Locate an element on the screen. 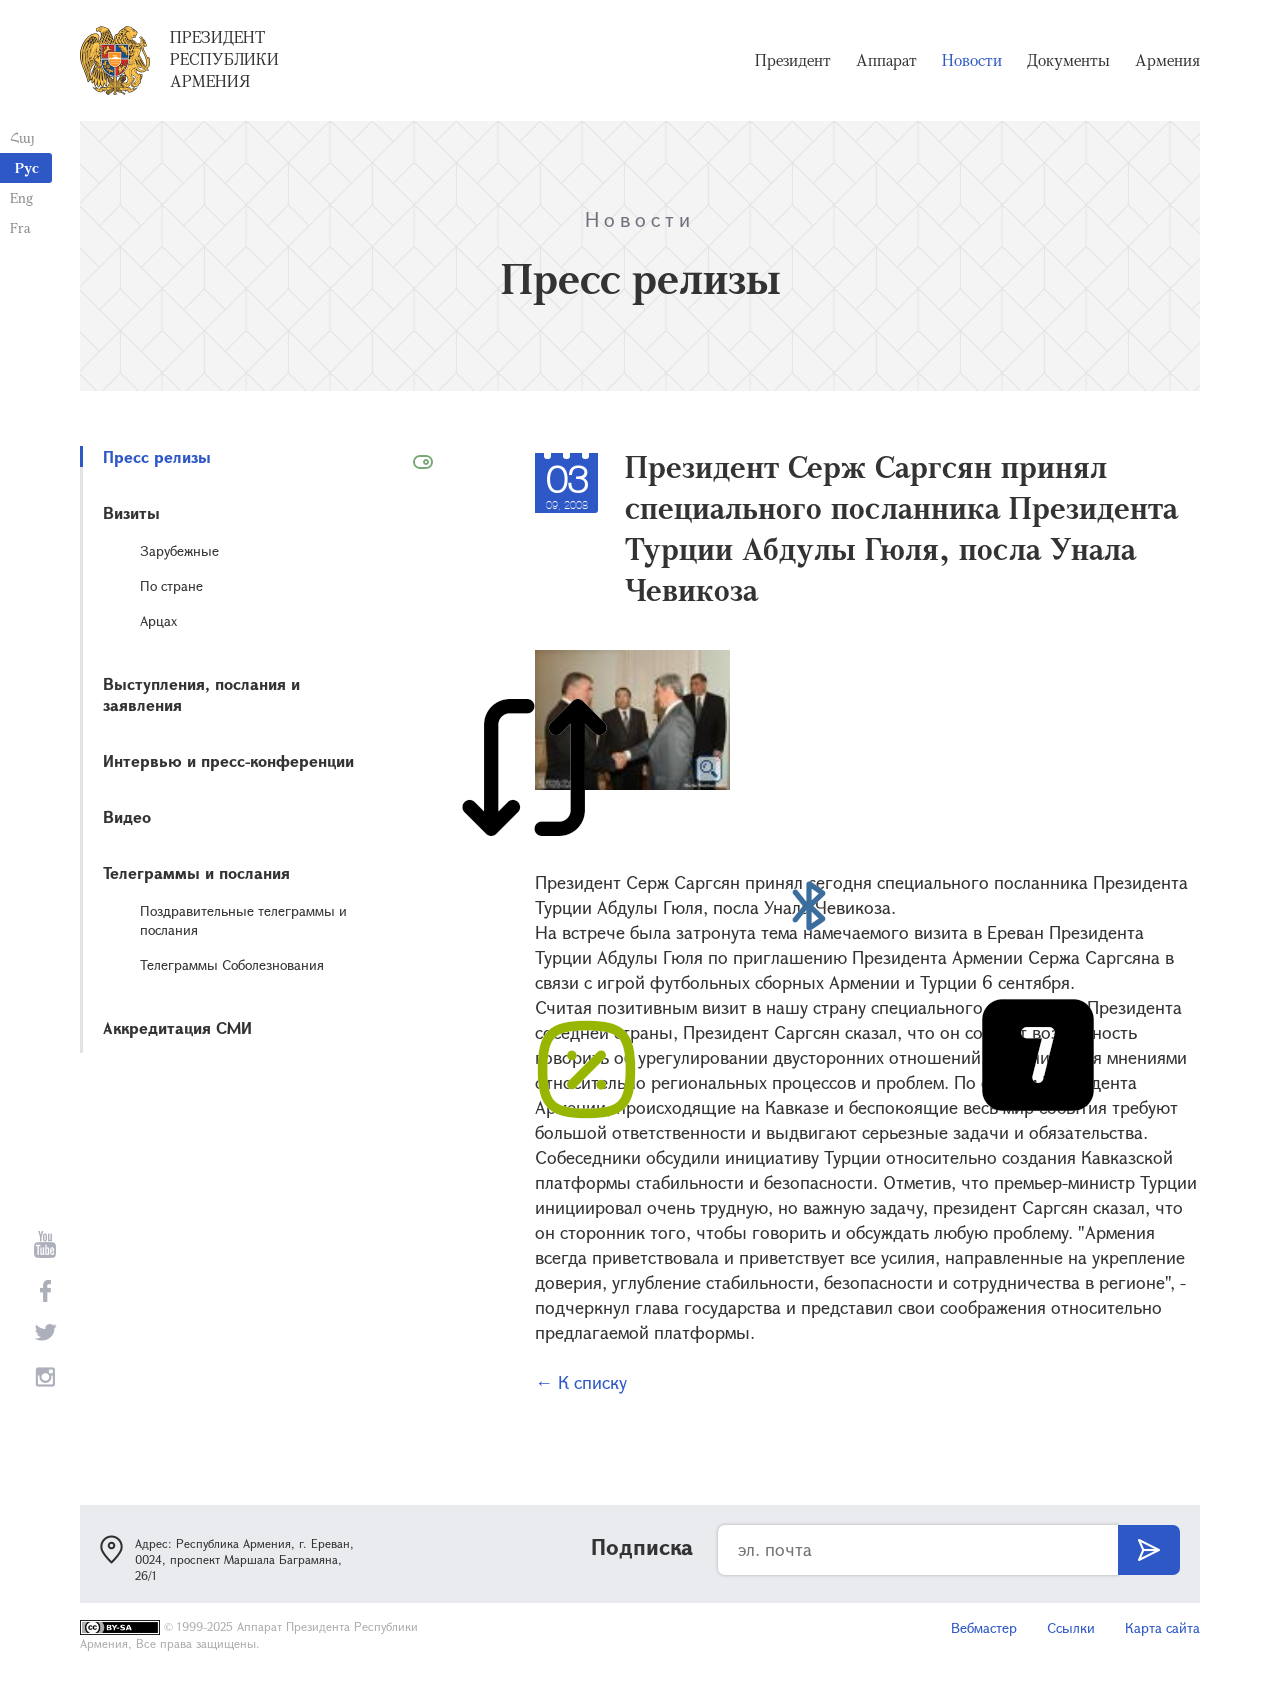  view discount or promotional offer is located at coordinates (586, 1069).